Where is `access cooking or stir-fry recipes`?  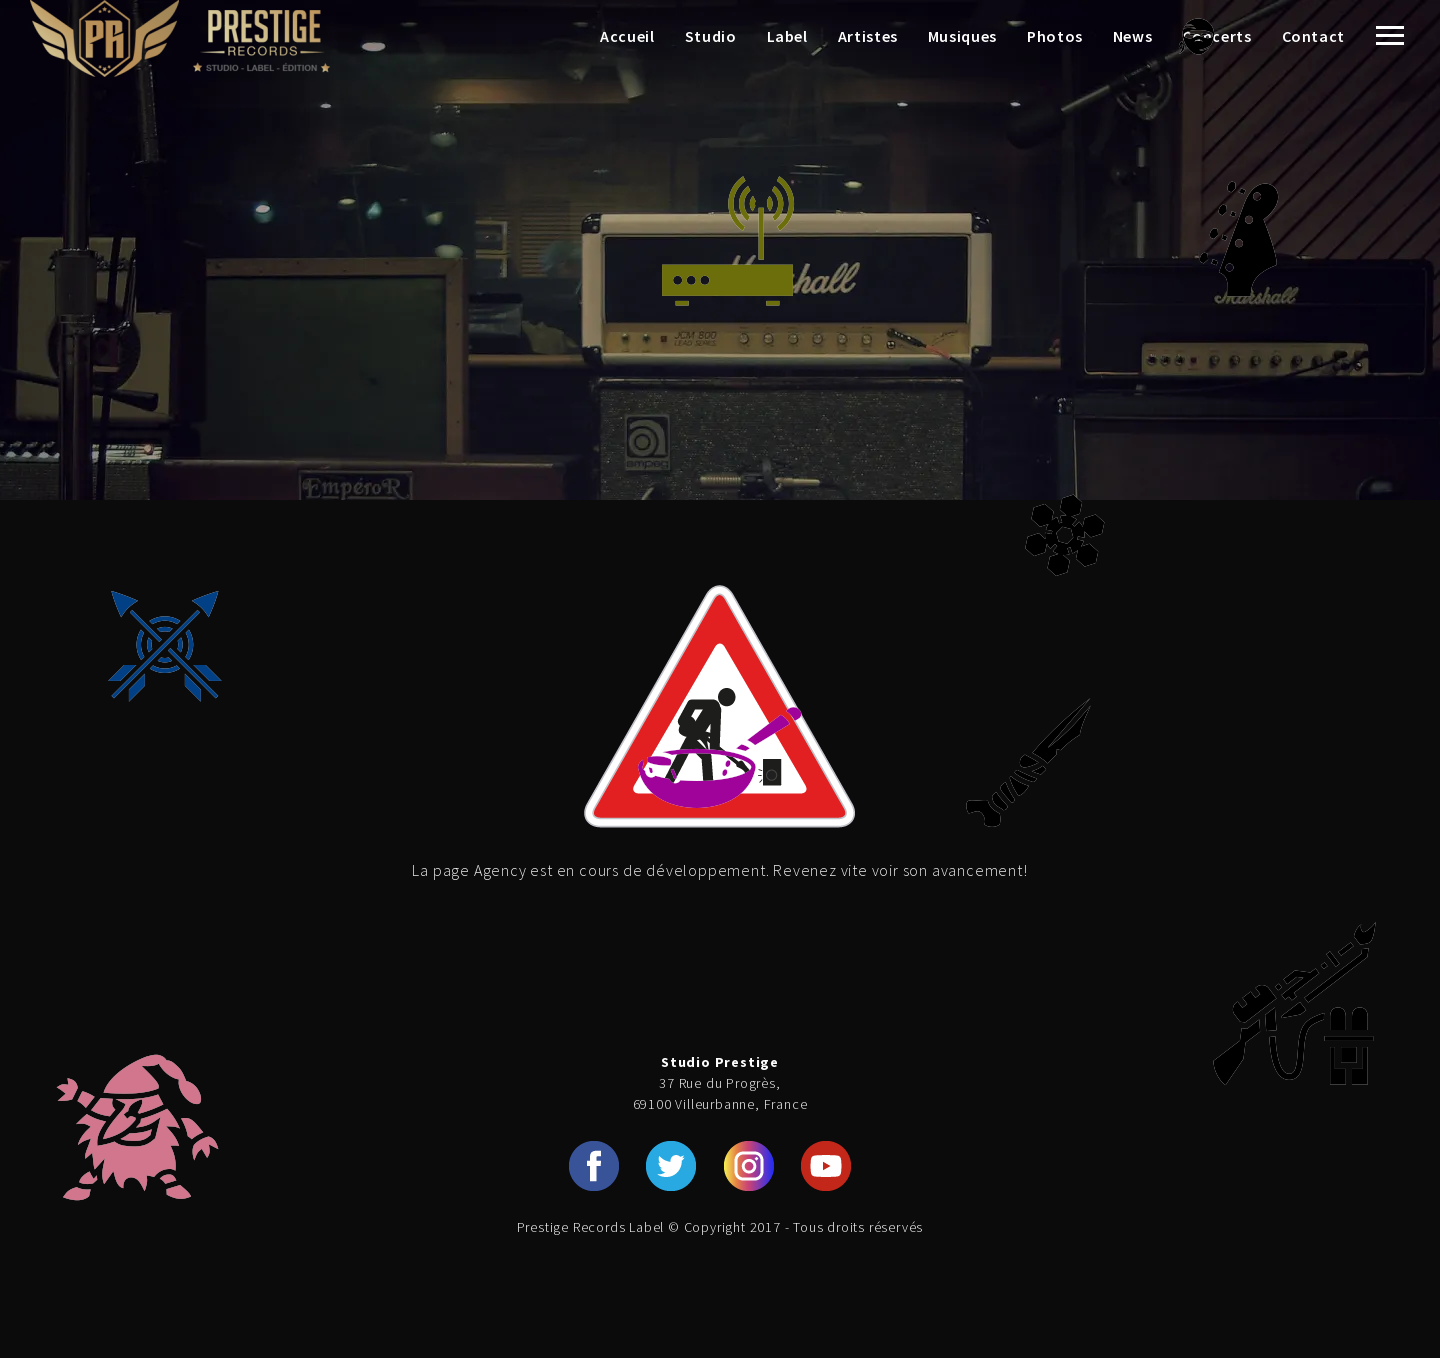
access cooking or stir-fry recipes is located at coordinates (719, 752).